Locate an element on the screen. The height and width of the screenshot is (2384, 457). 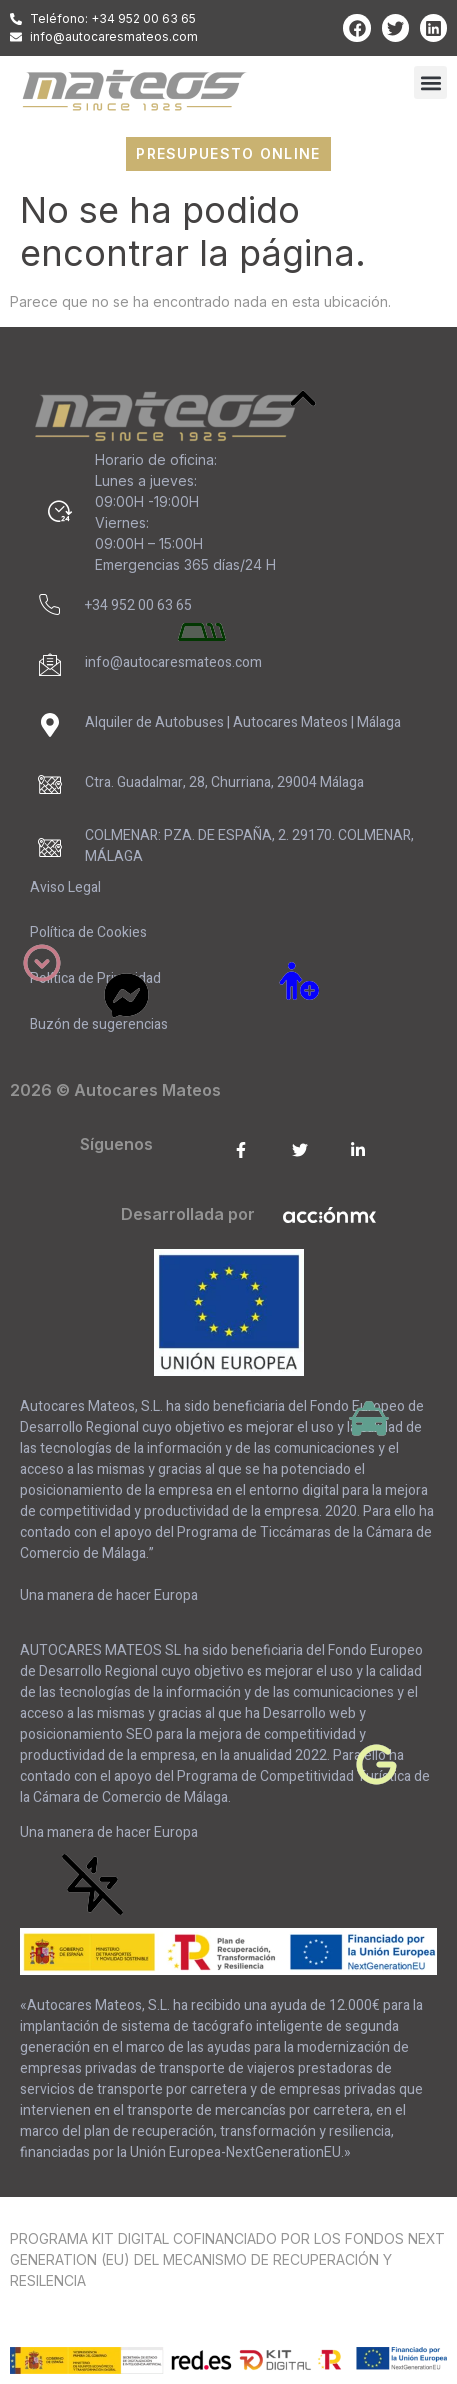
expand to show more content is located at coordinates (42, 963).